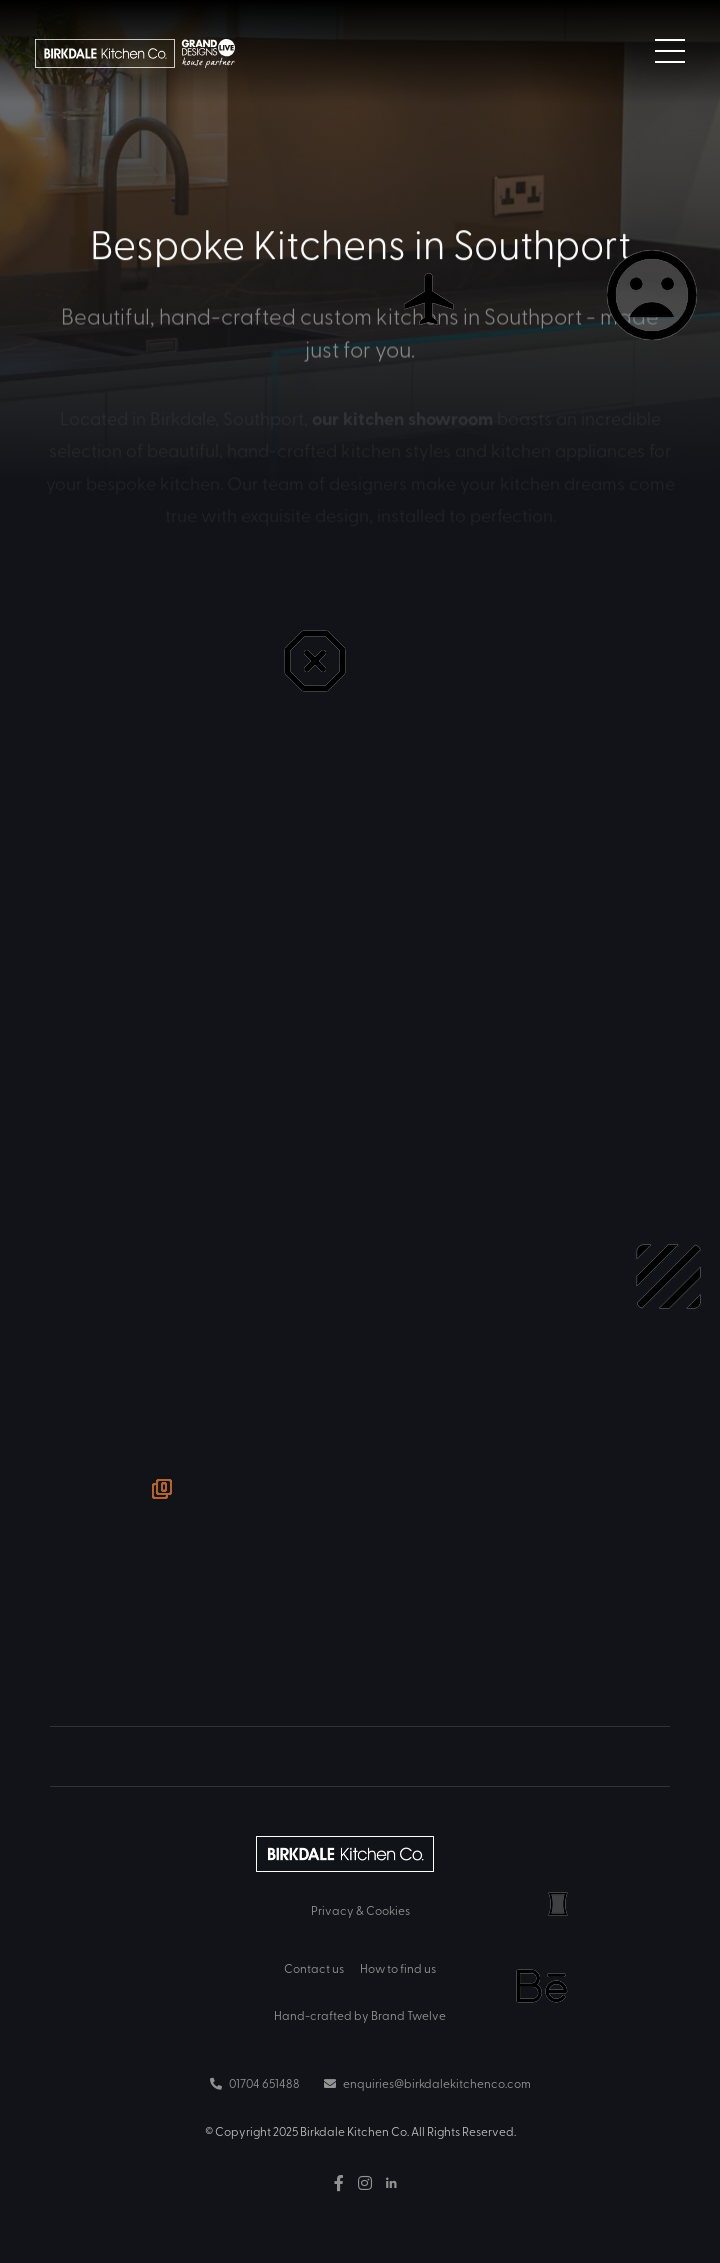 The height and width of the screenshot is (2263, 720). What do you see at coordinates (540, 1986) in the screenshot?
I see `visit behance profile or portfolio` at bounding box center [540, 1986].